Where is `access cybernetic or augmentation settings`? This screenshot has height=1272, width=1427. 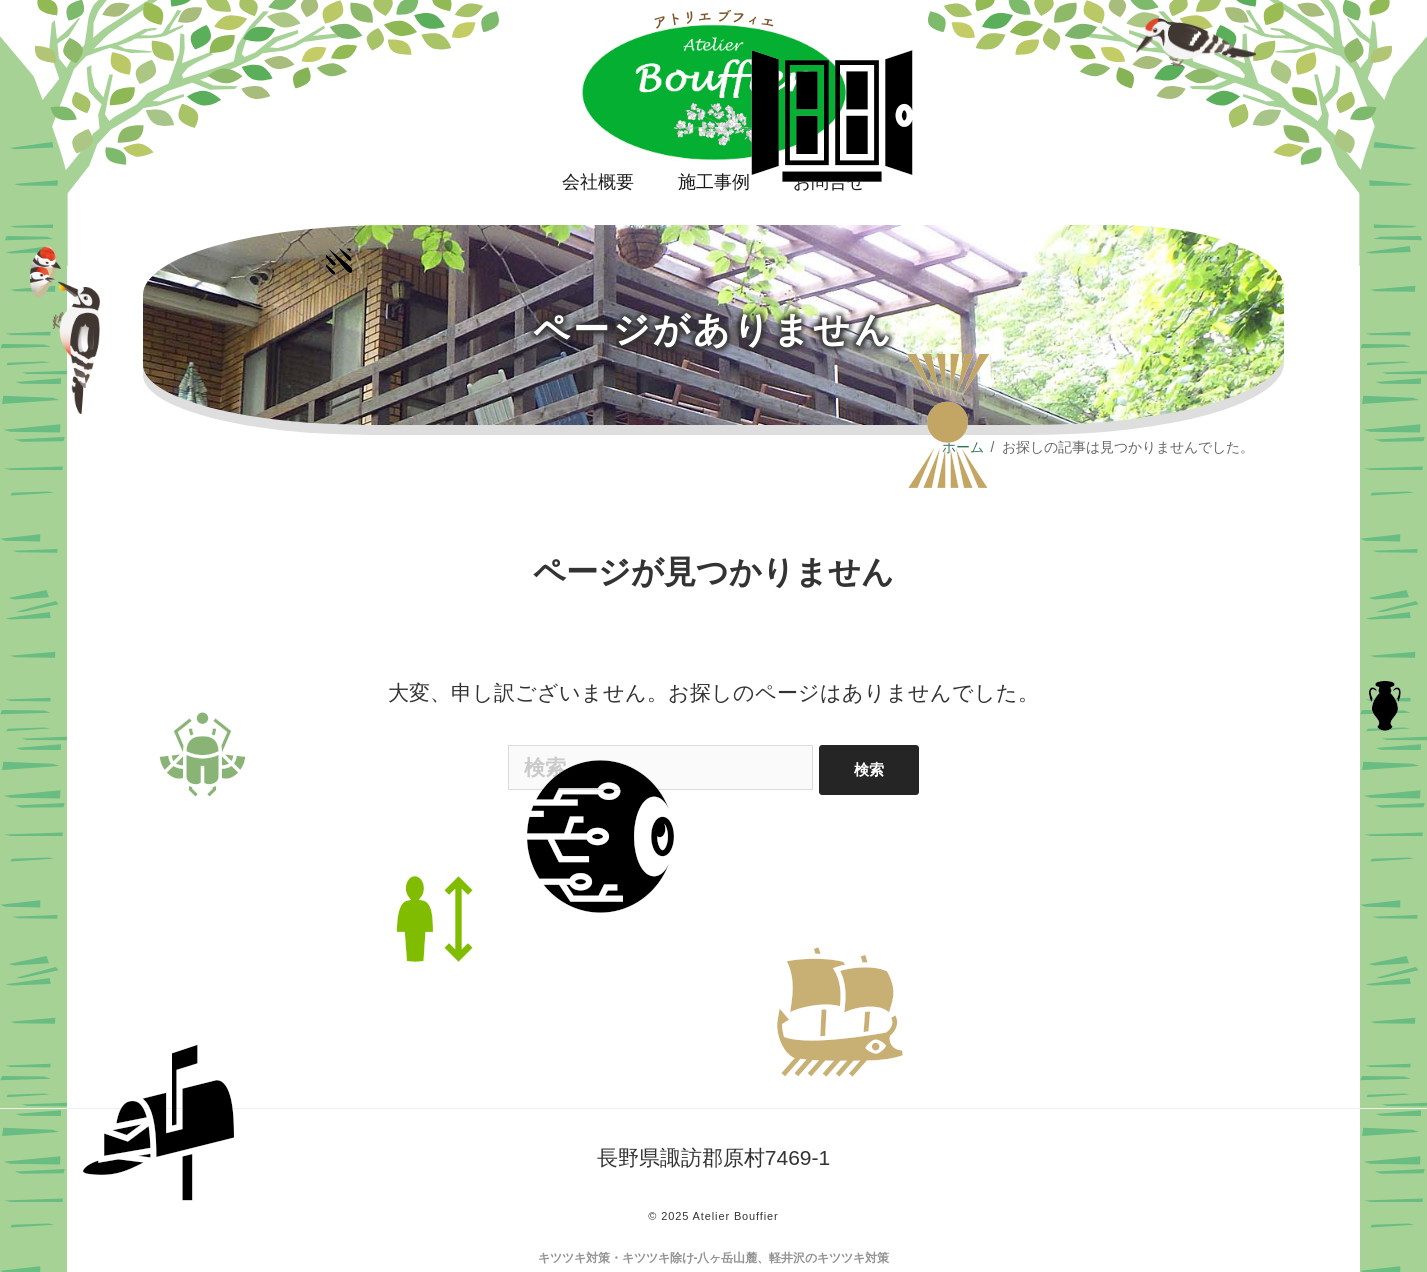 access cybernetic or augmentation settings is located at coordinates (600, 836).